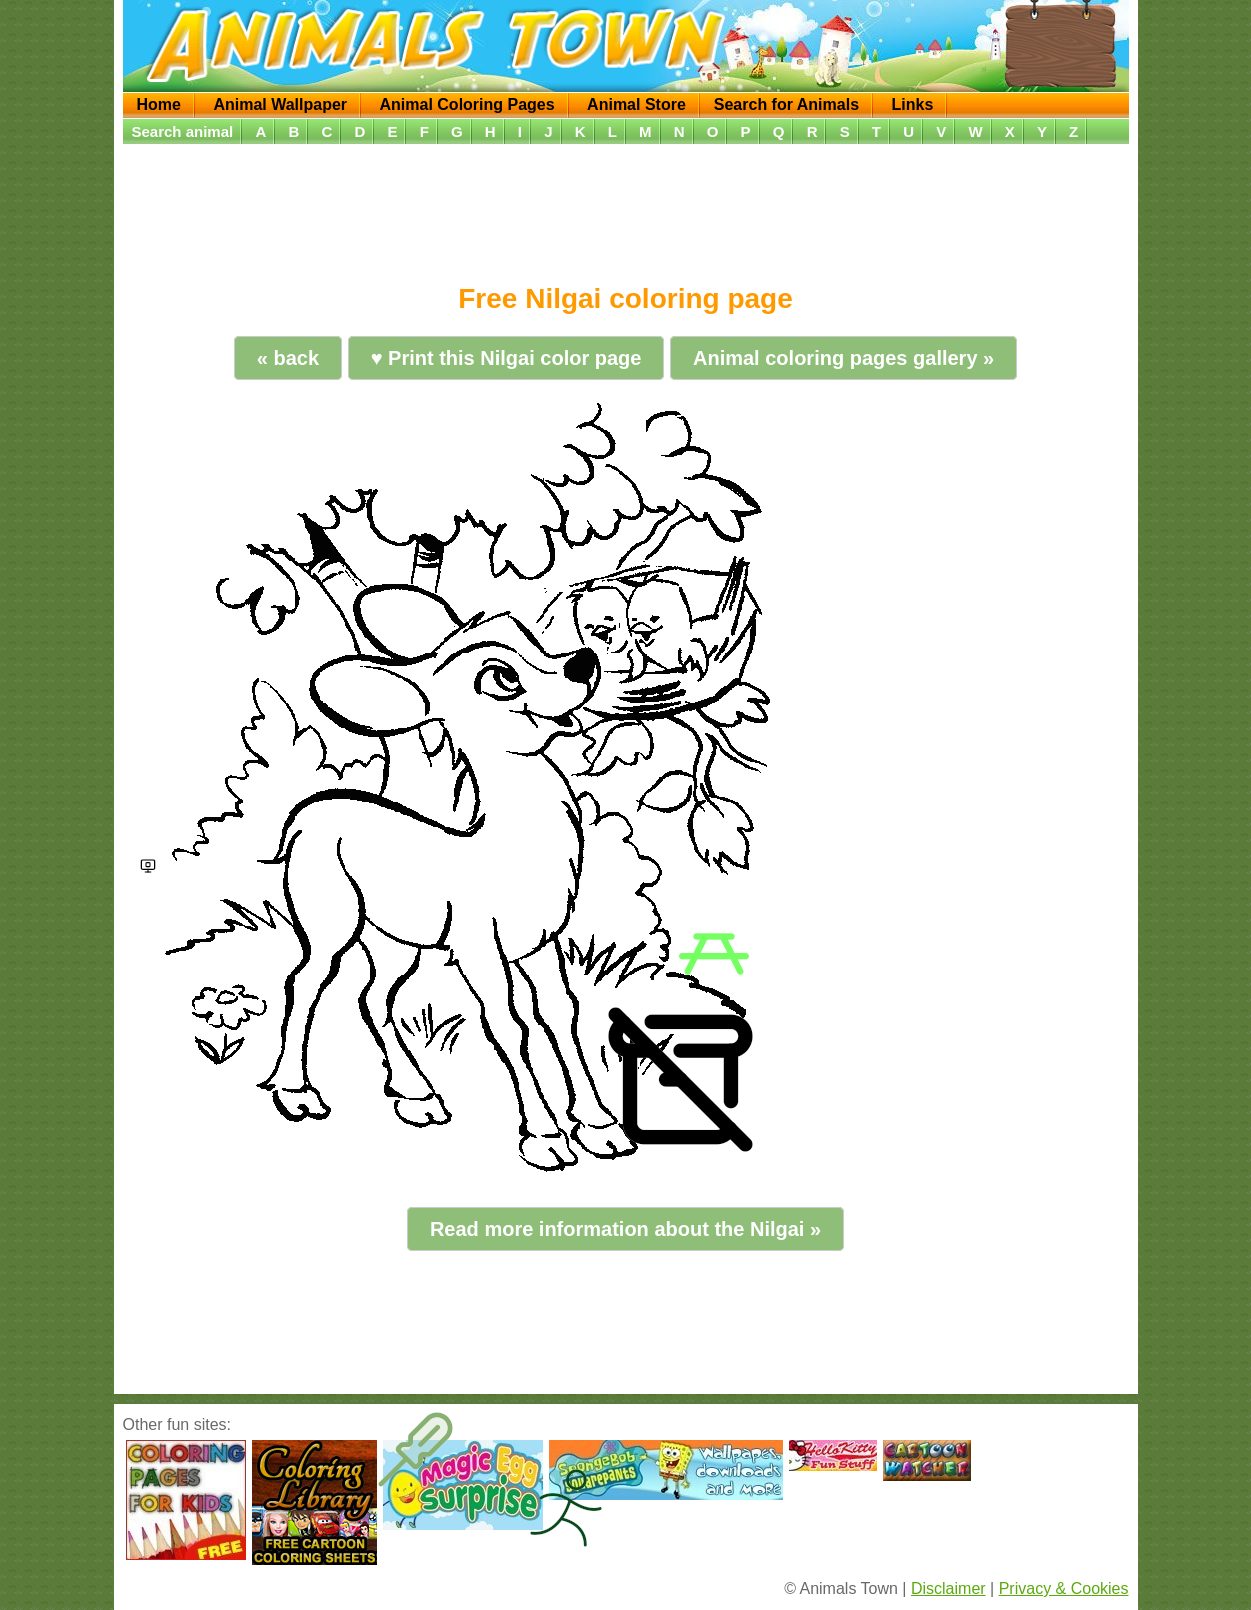 The height and width of the screenshot is (1610, 1251). What do you see at coordinates (714, 954) in the screenshot?
I see `find nearby picnic areas` at bounding box center [714, 954].